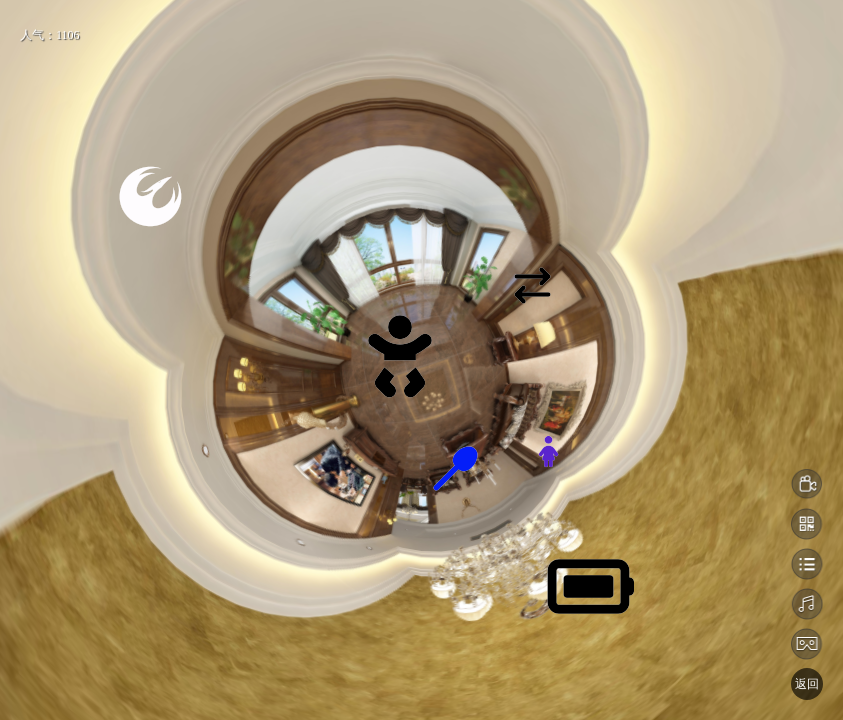 This screenshot has height=720, width=843. What do you see at coordinates (400, 355) in the screenshot?
I see `access baby or infant-related features` at bounding box center [400, 355].